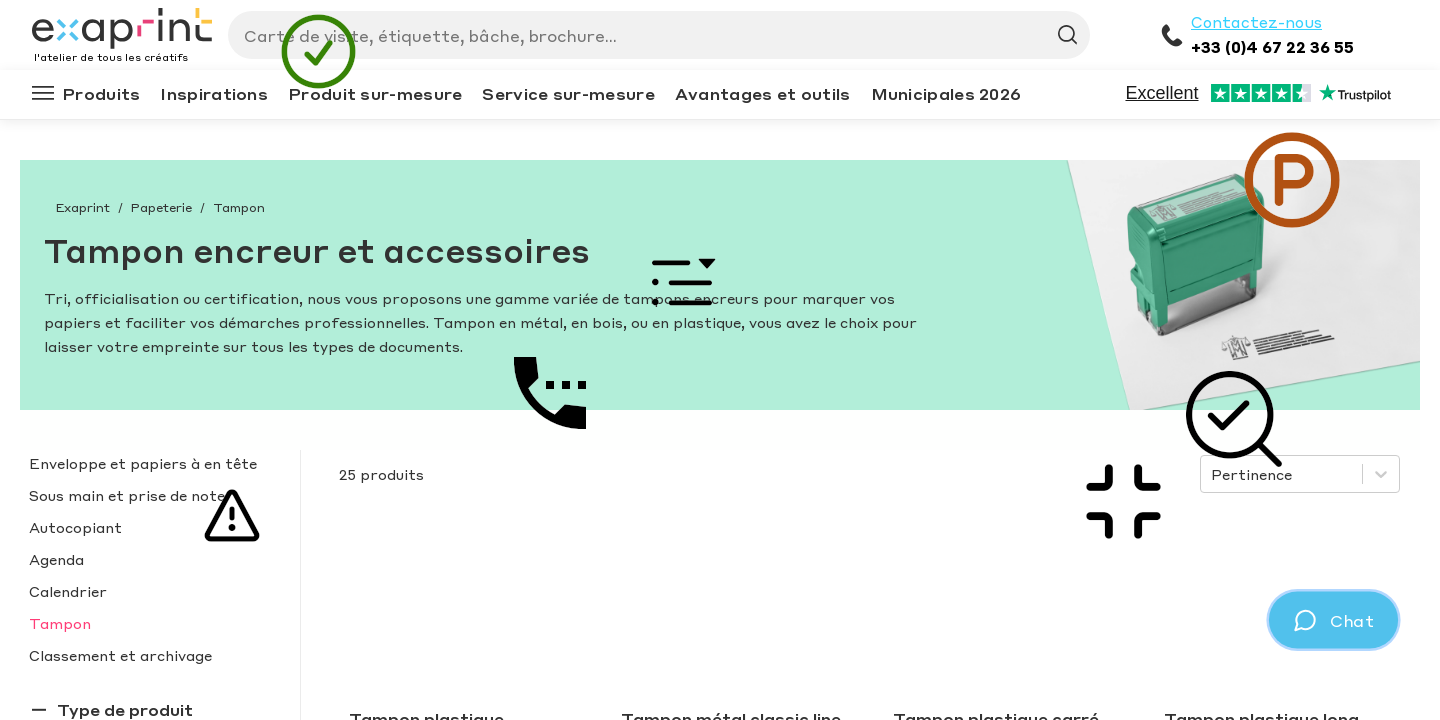  What do you see at coordinates (1123, 501) in the screenshot?
I see `exit fullscreen mode` at bounding box center [1123, 501].